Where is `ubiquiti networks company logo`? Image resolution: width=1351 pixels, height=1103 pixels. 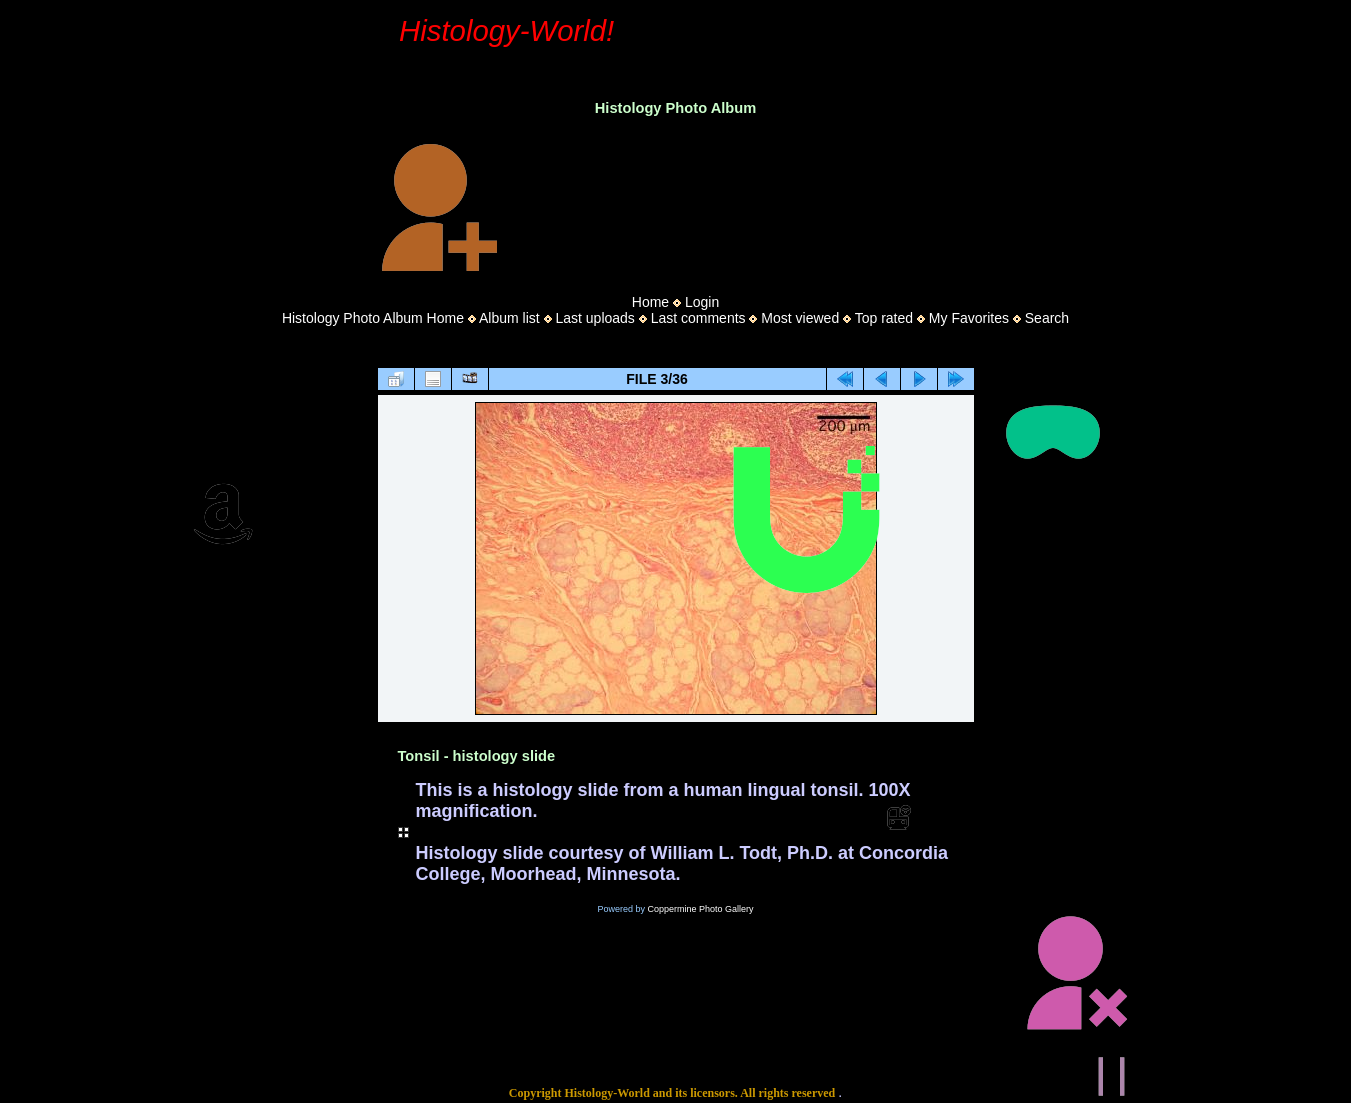
ubiquiti networks company logo is located at coordinates (806, 519).